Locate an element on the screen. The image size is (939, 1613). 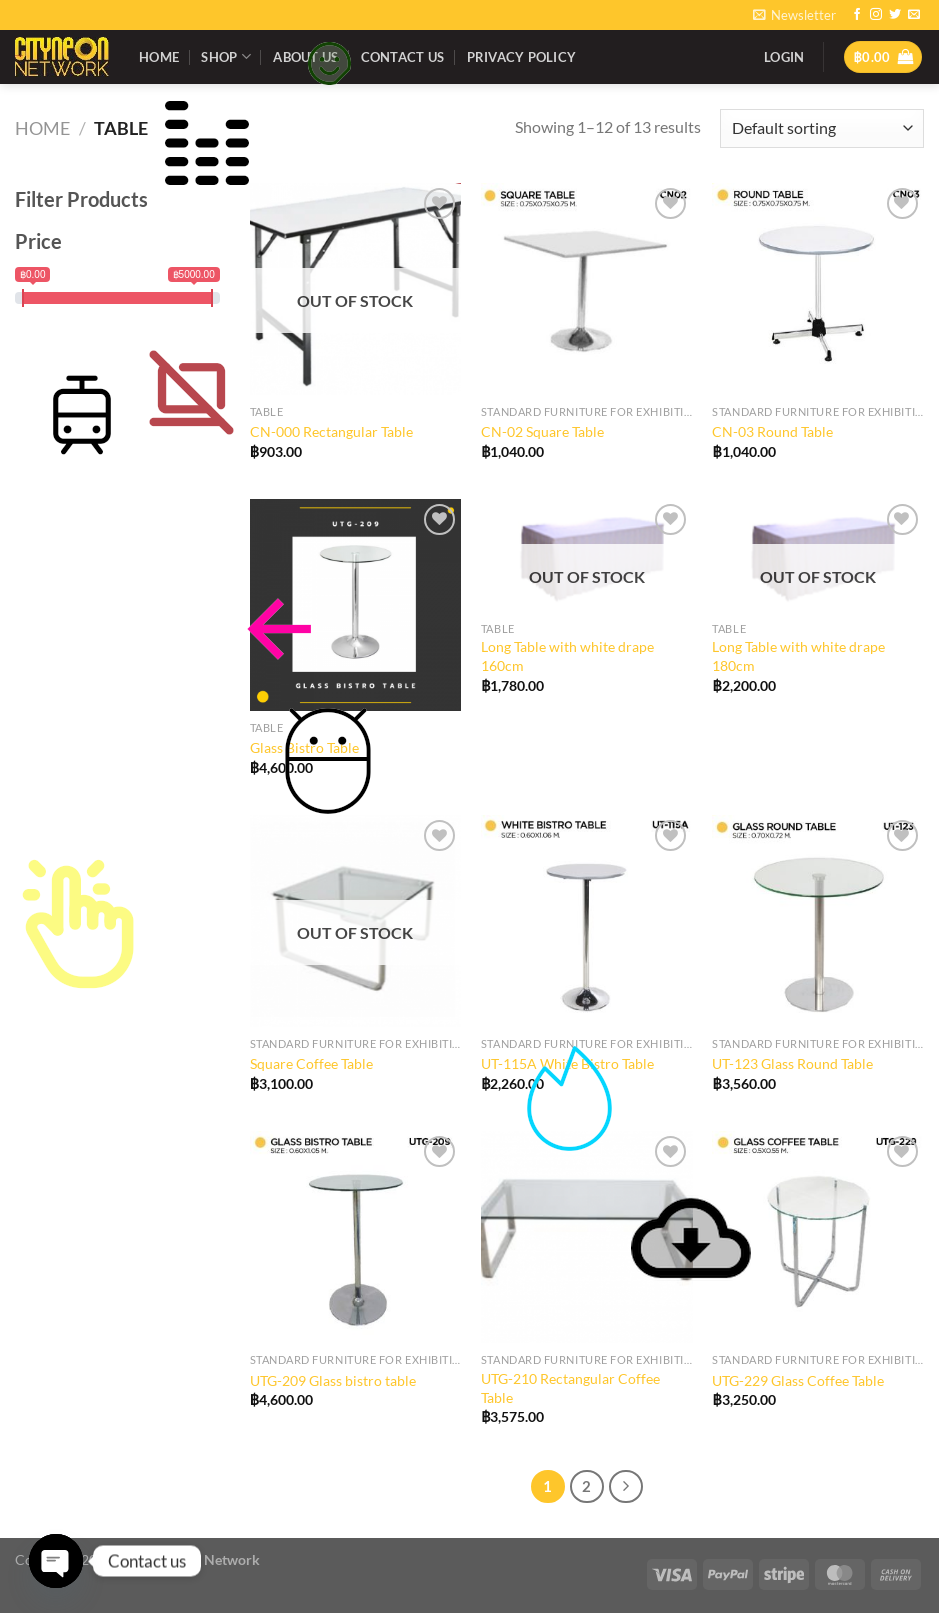
download file from cloud storage is located at coordinates (691, 1238).